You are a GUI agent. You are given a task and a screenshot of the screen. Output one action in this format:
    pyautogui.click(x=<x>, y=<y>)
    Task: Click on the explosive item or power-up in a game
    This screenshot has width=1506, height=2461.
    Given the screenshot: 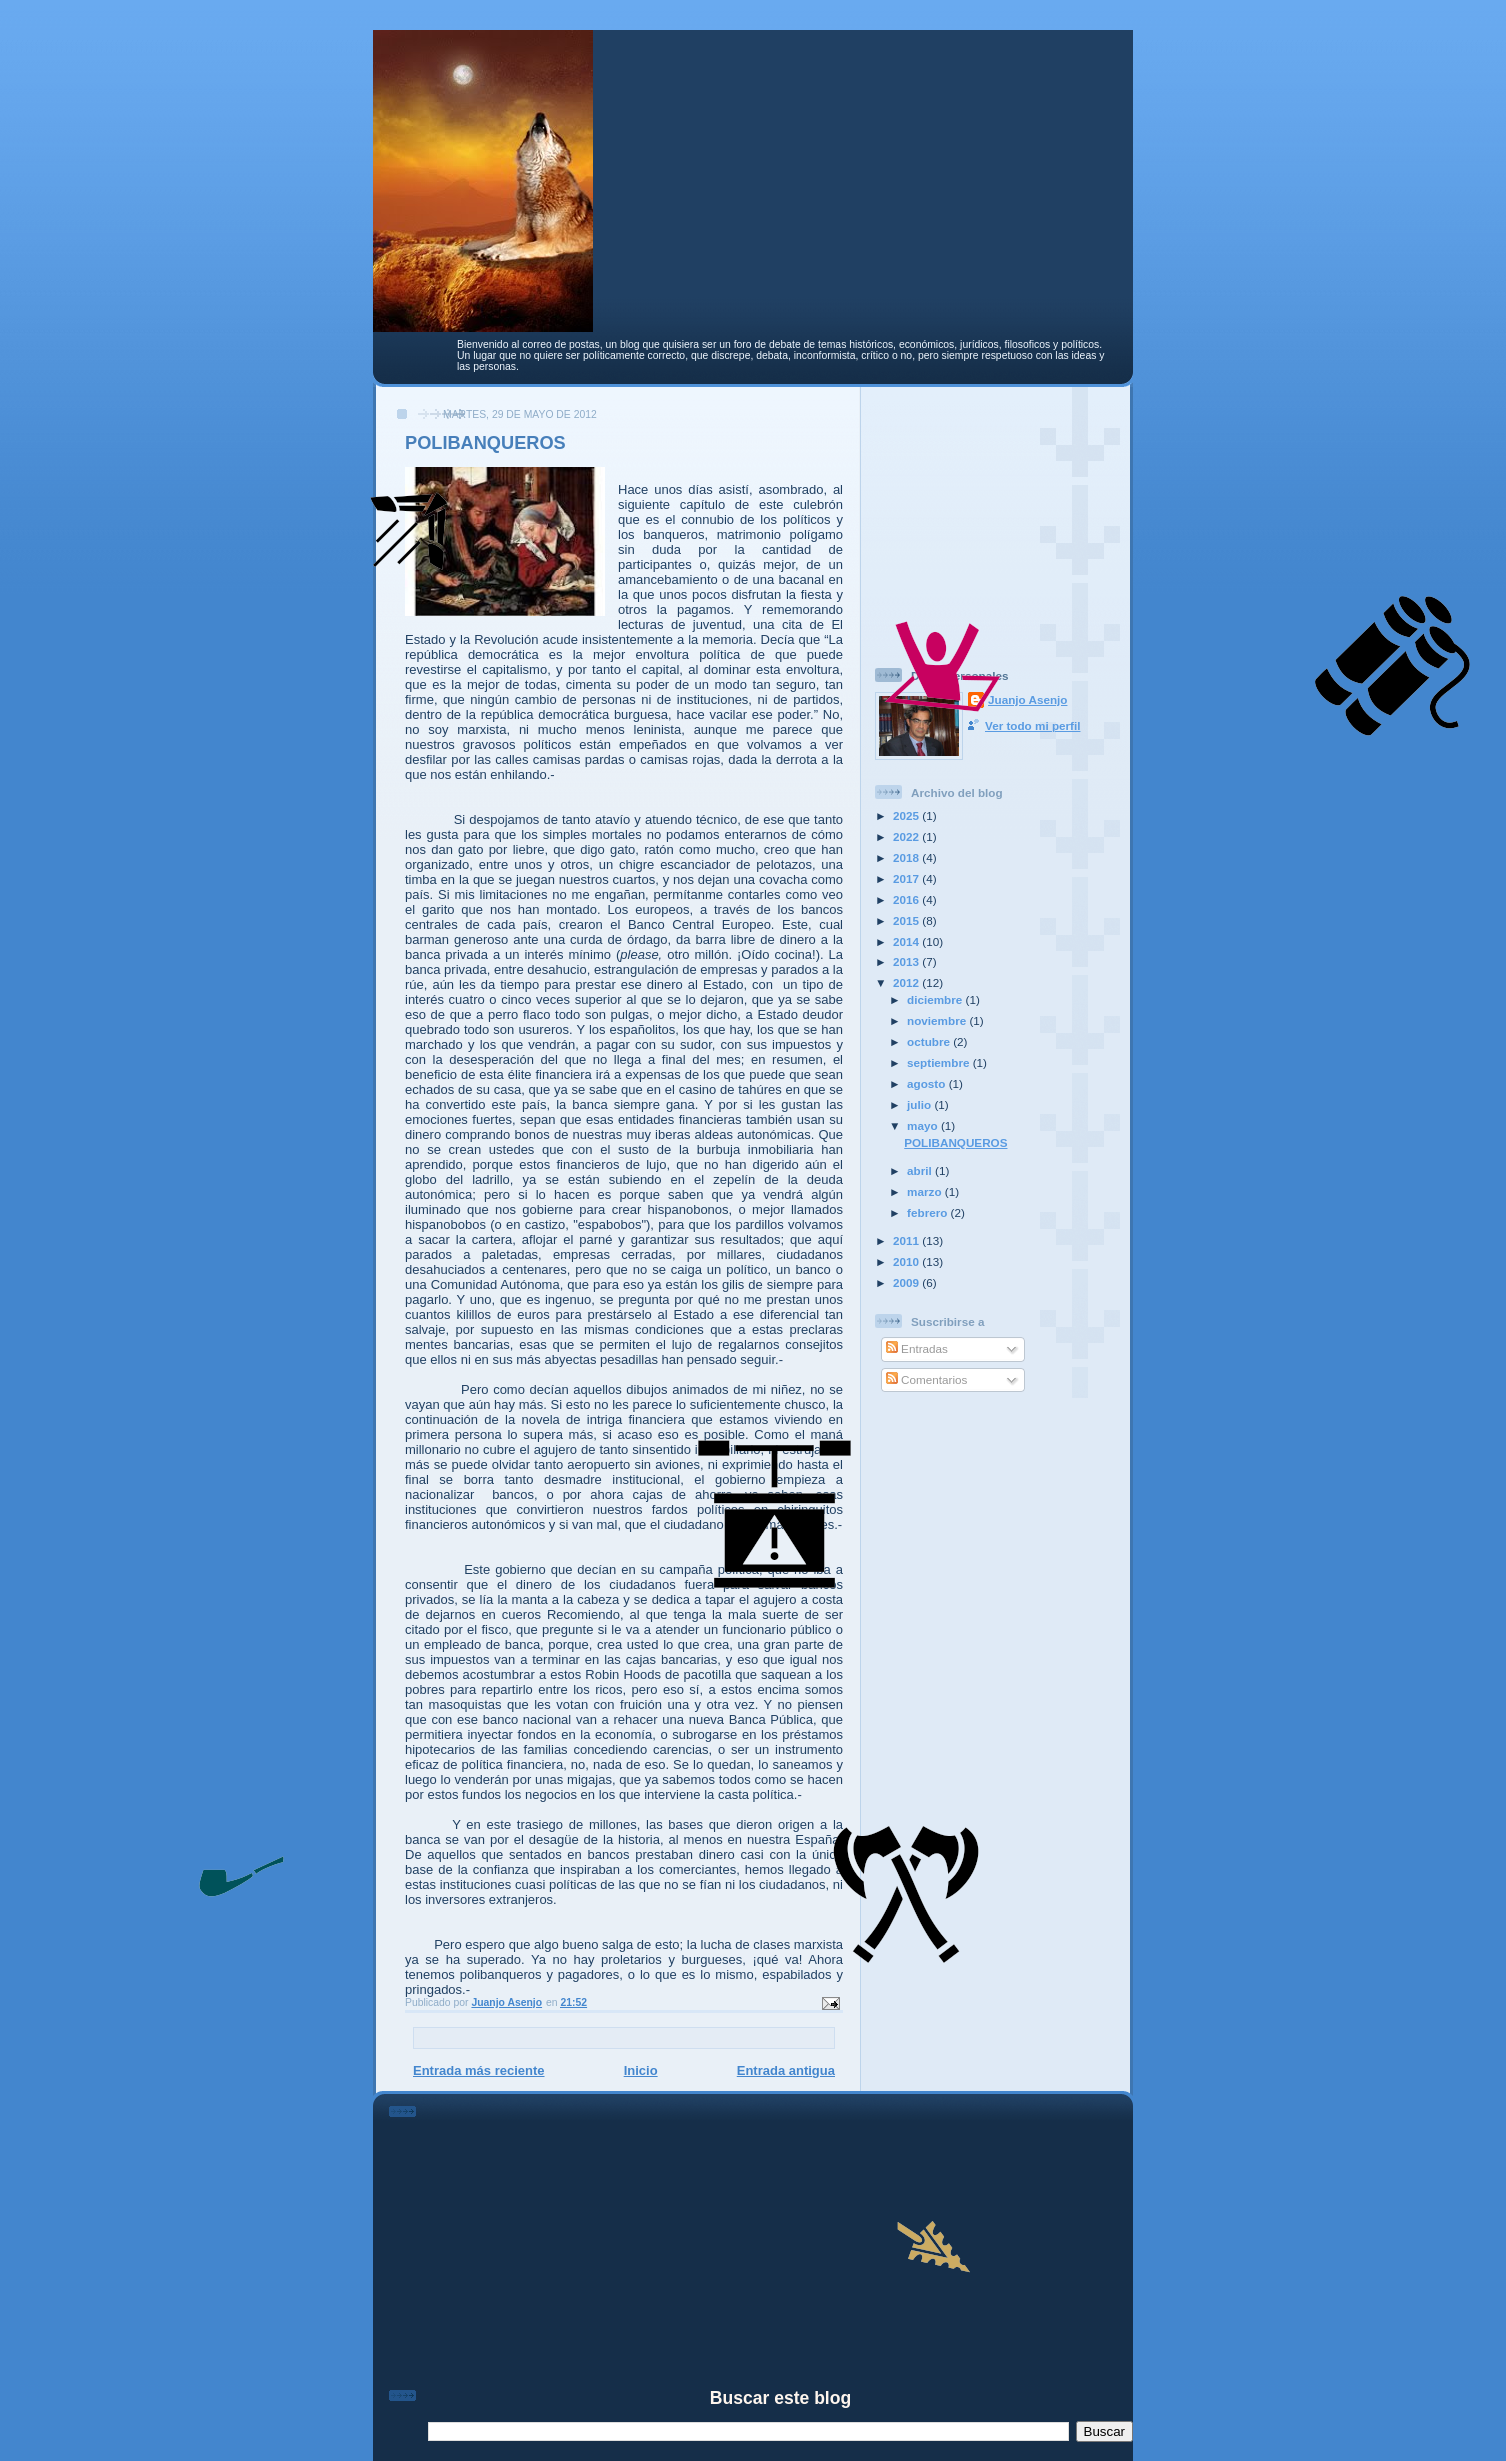 What is the action you would take?
    pyautogui.click(x=1392, y=658)
    